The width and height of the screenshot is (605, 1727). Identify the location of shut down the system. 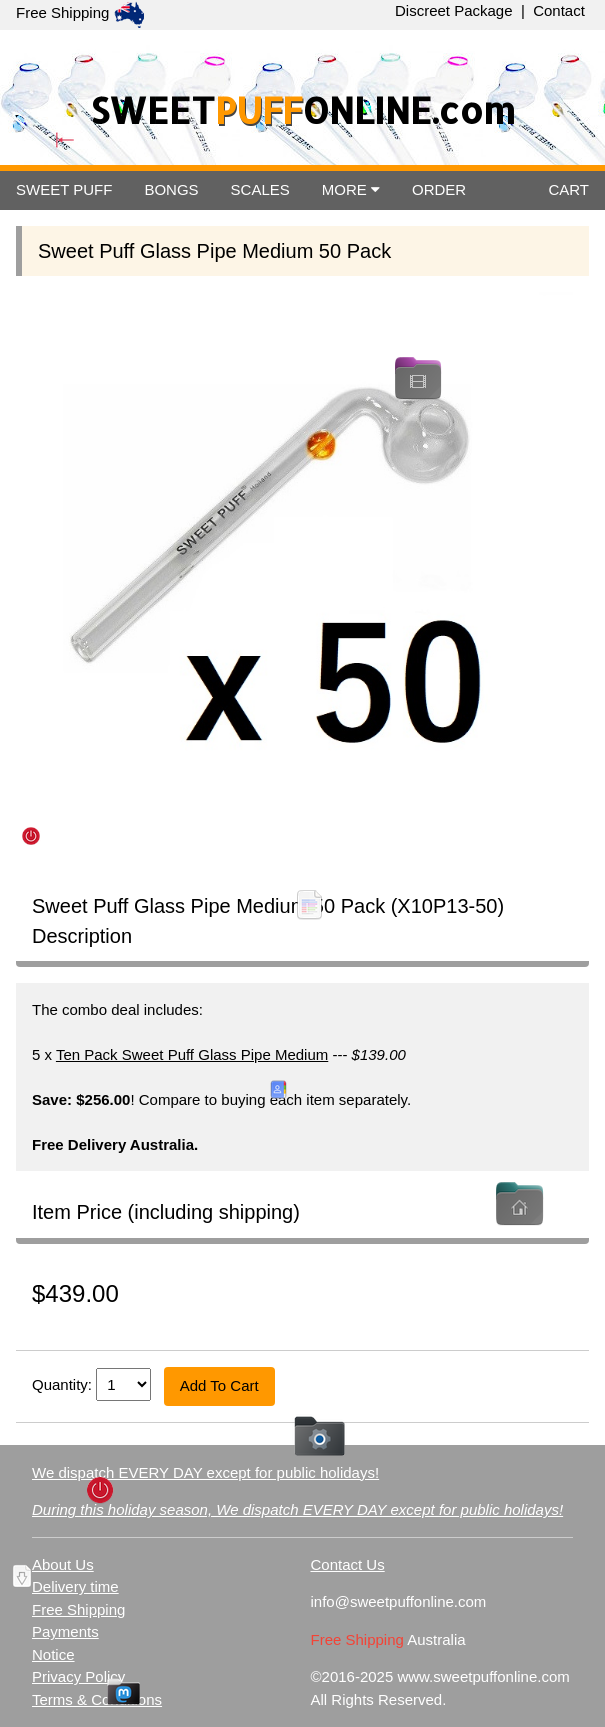
(100, 1490).